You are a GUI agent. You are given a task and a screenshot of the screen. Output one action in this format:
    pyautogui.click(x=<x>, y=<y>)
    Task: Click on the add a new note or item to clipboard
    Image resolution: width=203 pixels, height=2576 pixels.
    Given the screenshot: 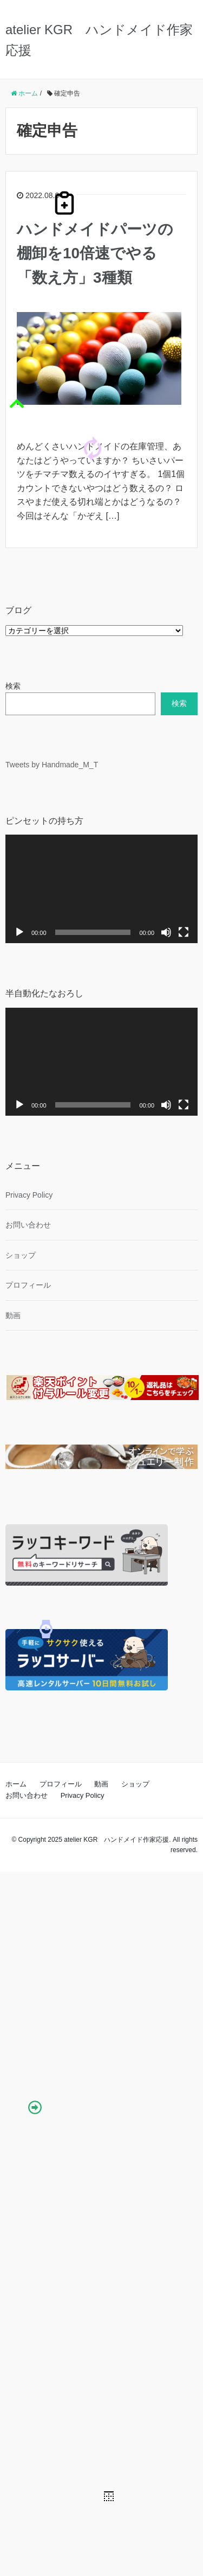 What is the action you would take?
    pyautogui.click(x=64, y=203)
    